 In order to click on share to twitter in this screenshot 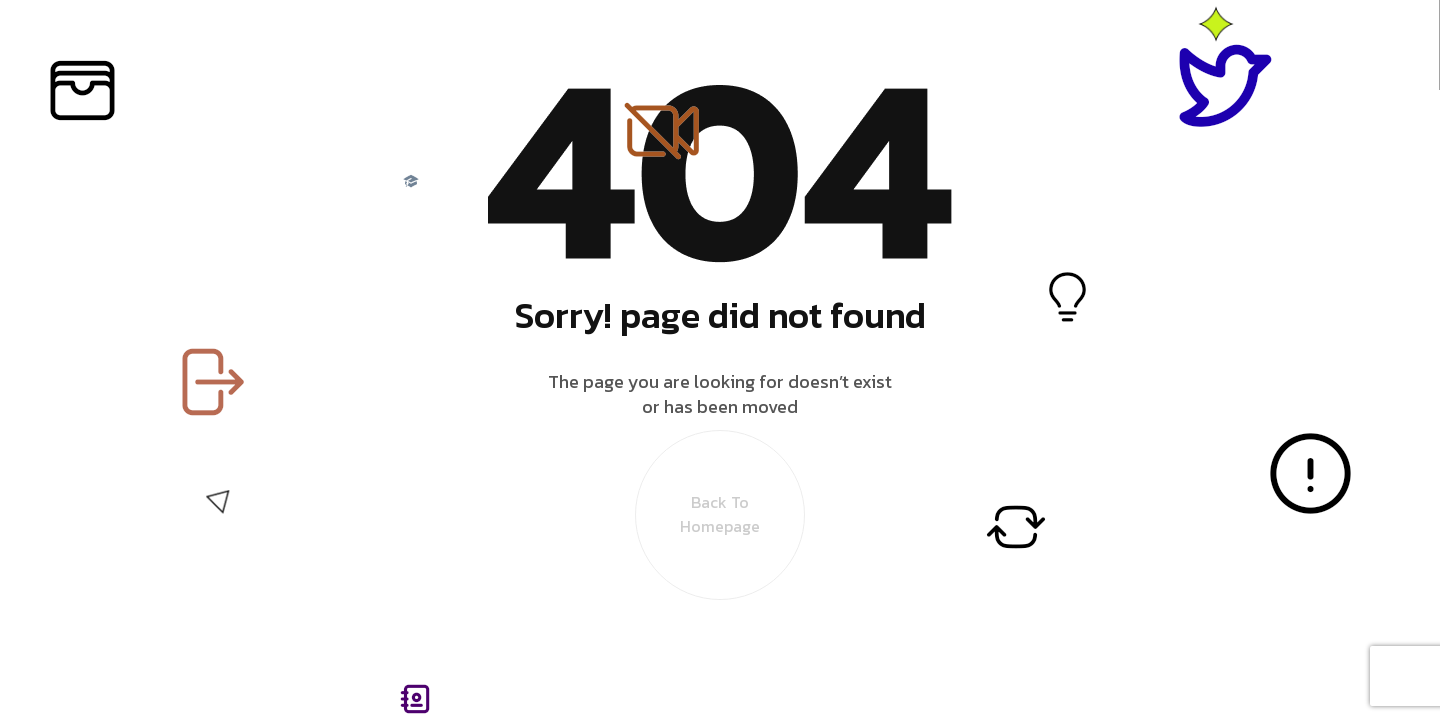, I will do `click(1220, 82)`.